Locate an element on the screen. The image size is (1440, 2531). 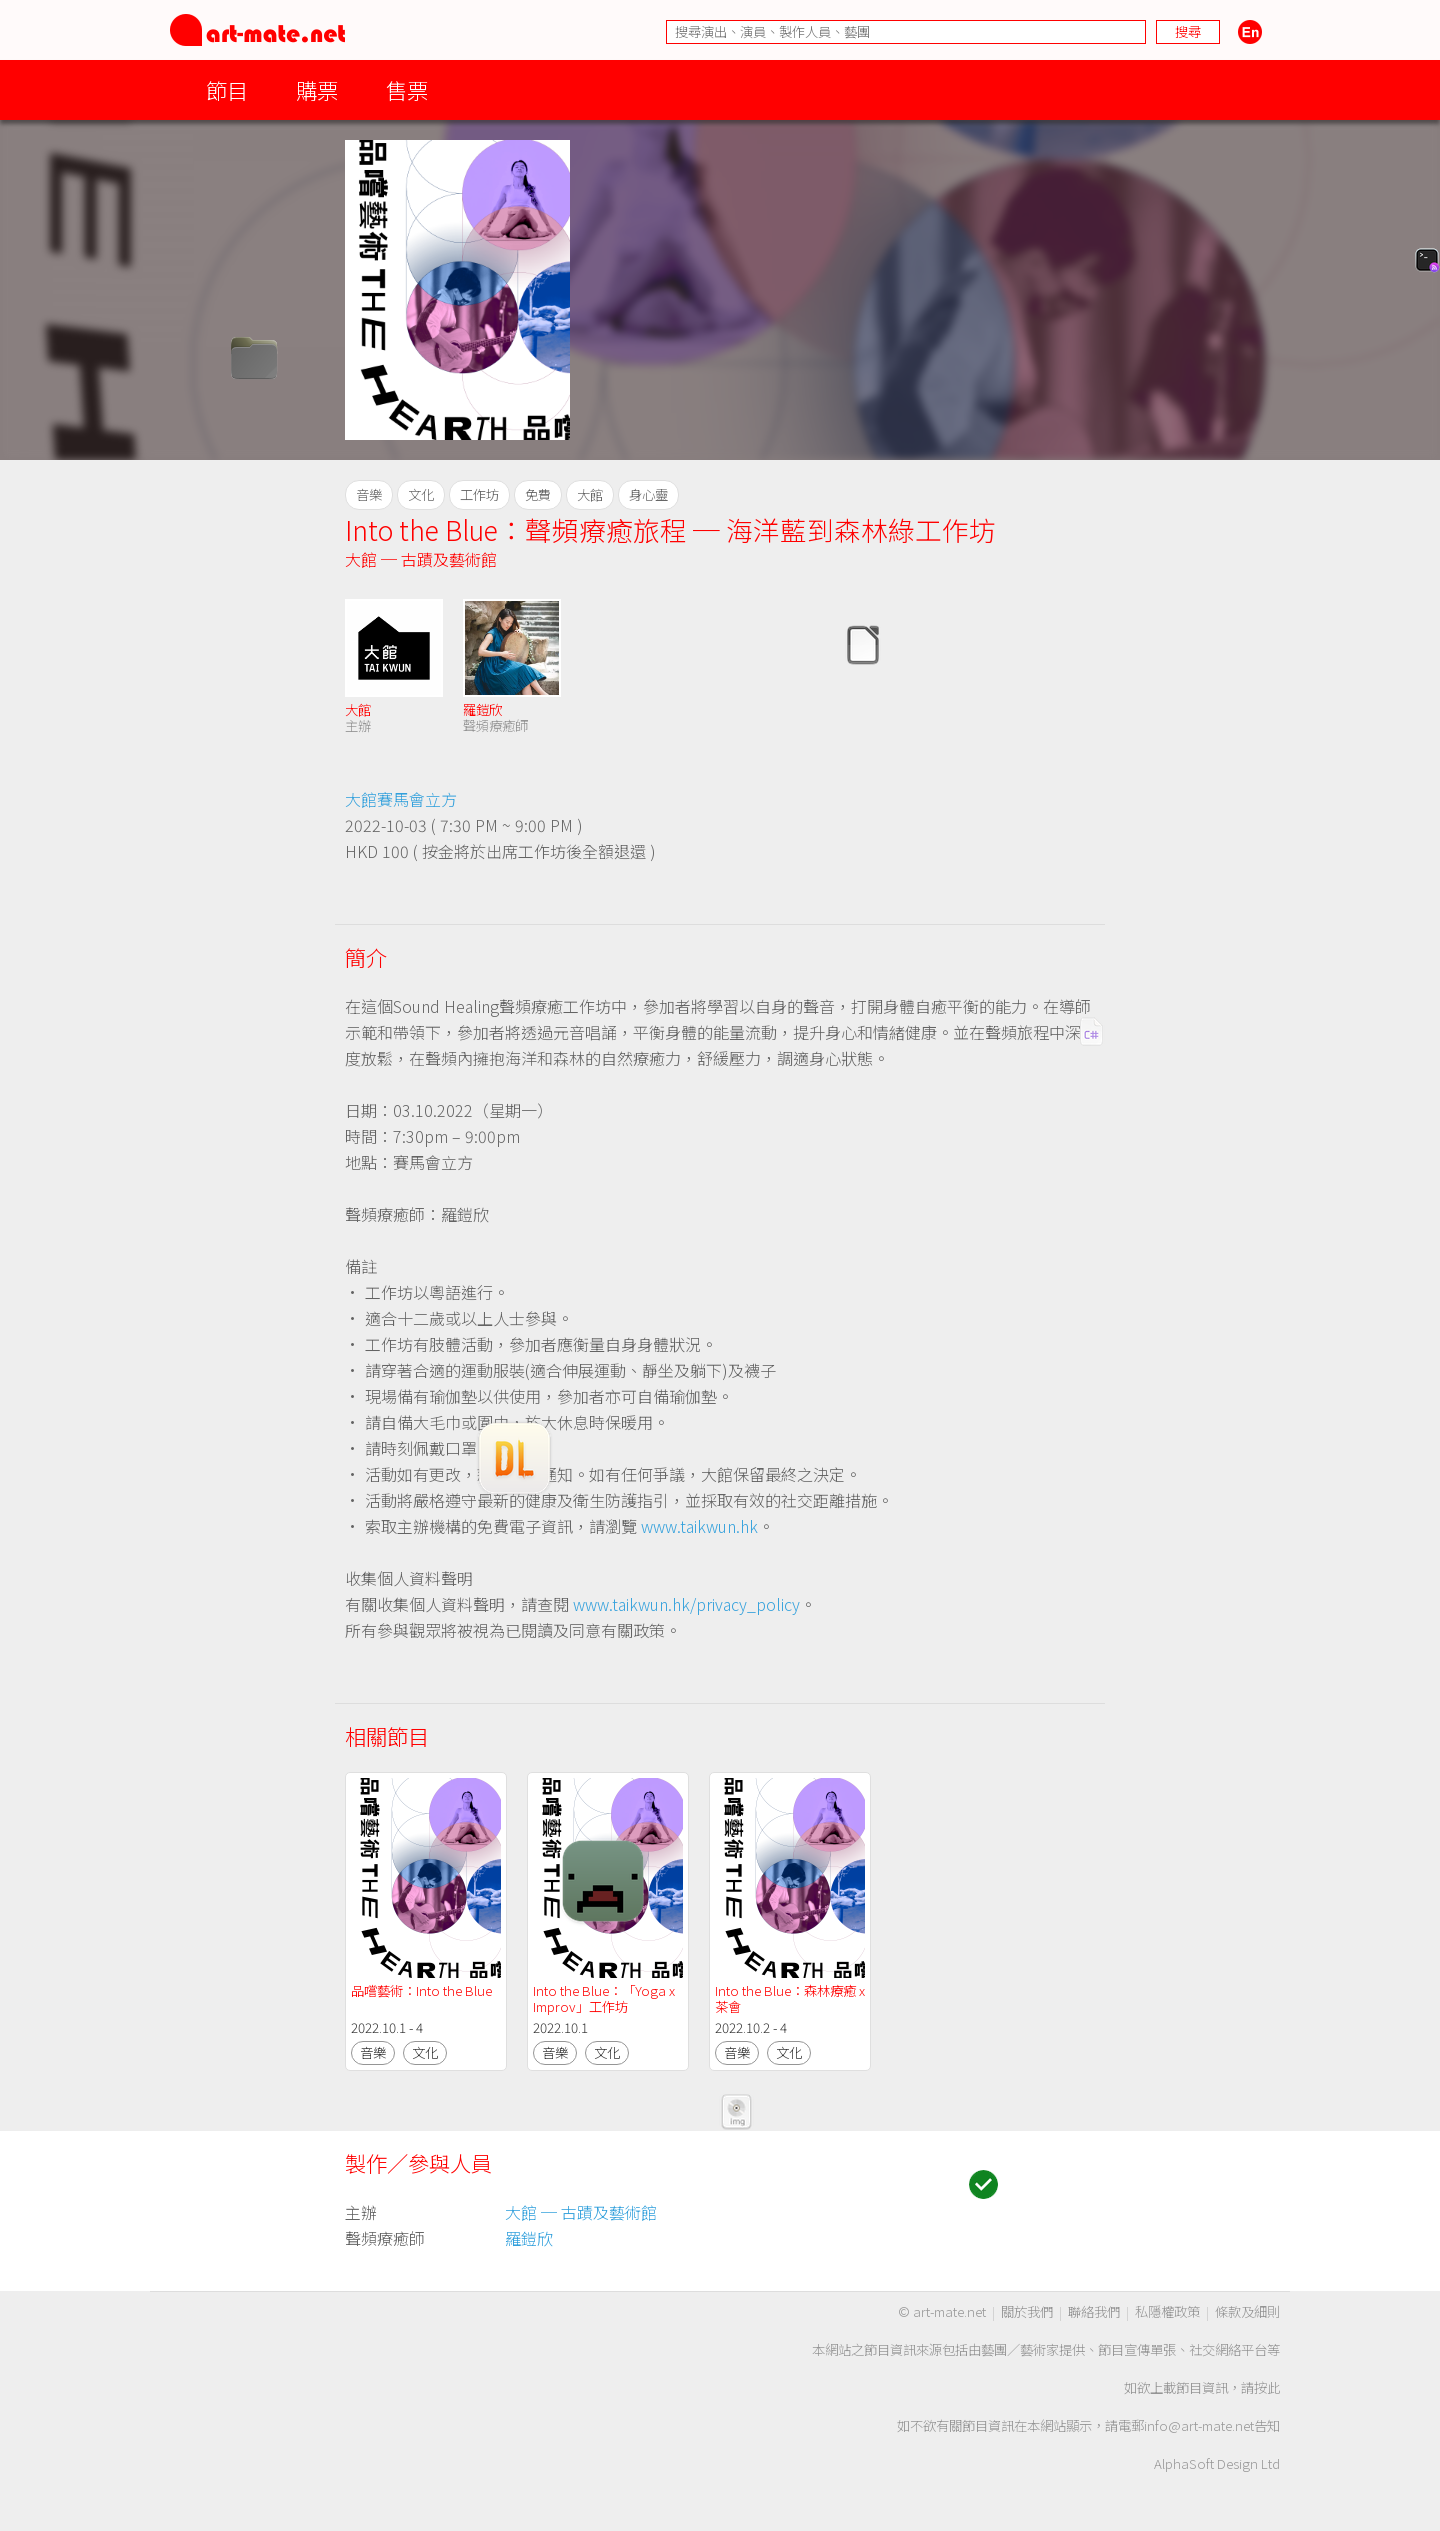
open SecureCRT terminal emulator app is located at coordinates (1427, 260).